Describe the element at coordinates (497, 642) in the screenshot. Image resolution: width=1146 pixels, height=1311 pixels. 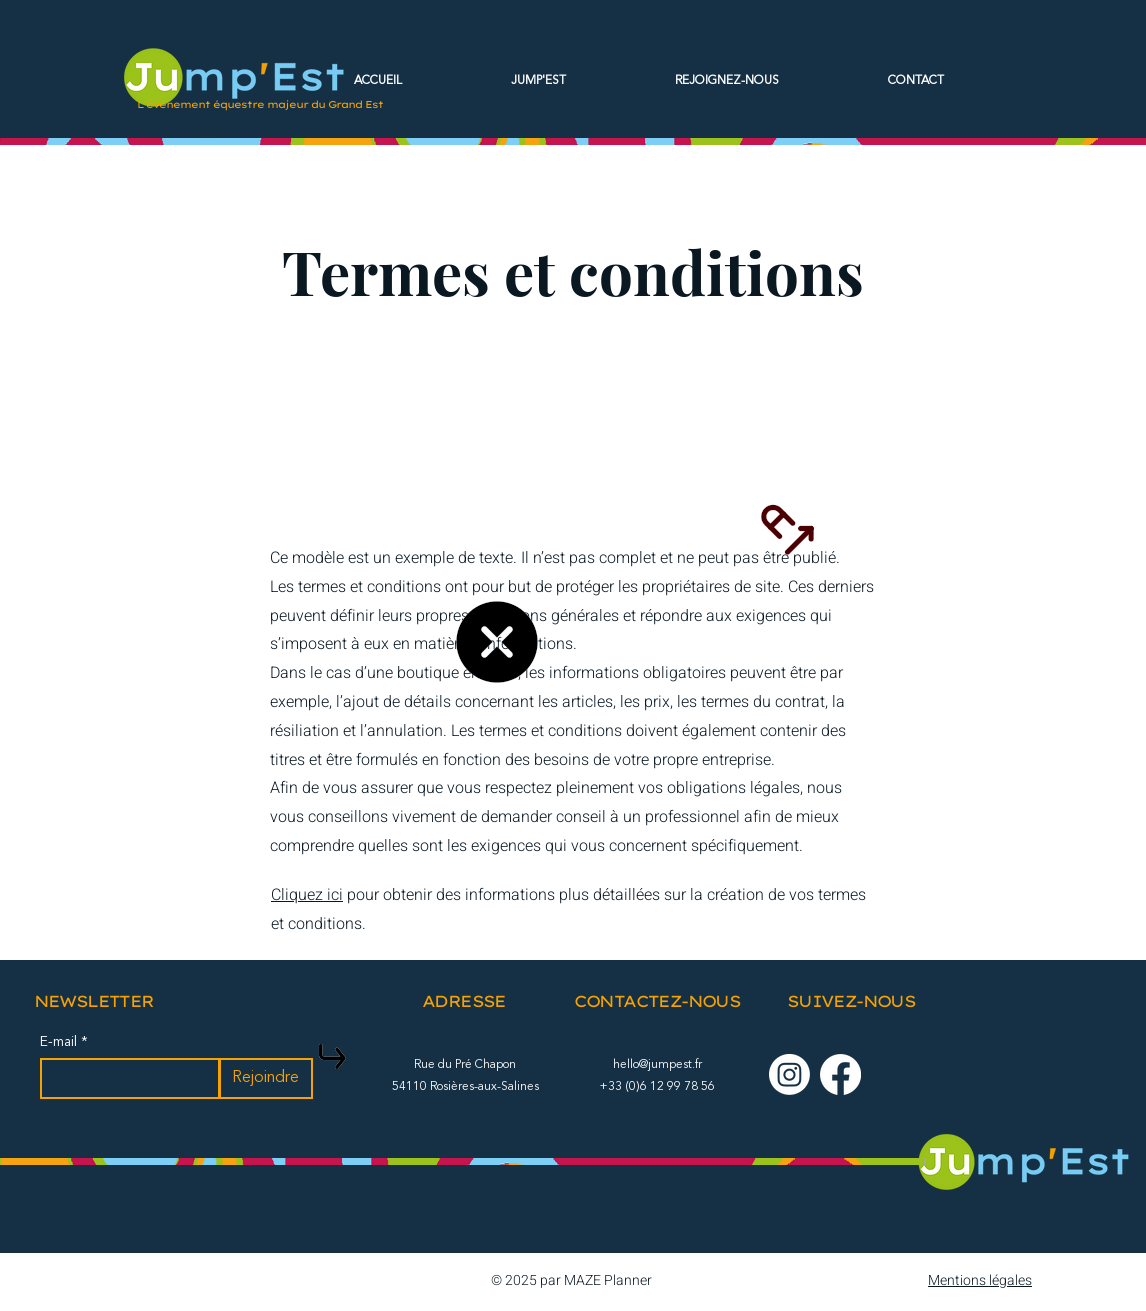
I see `close or dismiss a dialog` at that location.